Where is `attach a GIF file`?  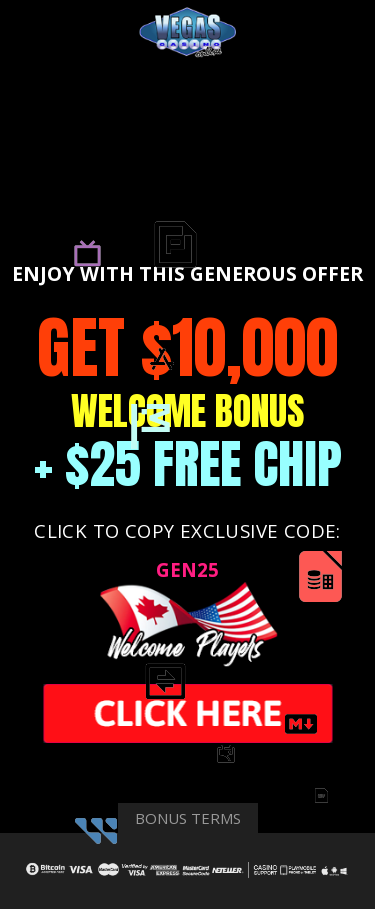
attach a GIF file is located at coordinates (321, 795).